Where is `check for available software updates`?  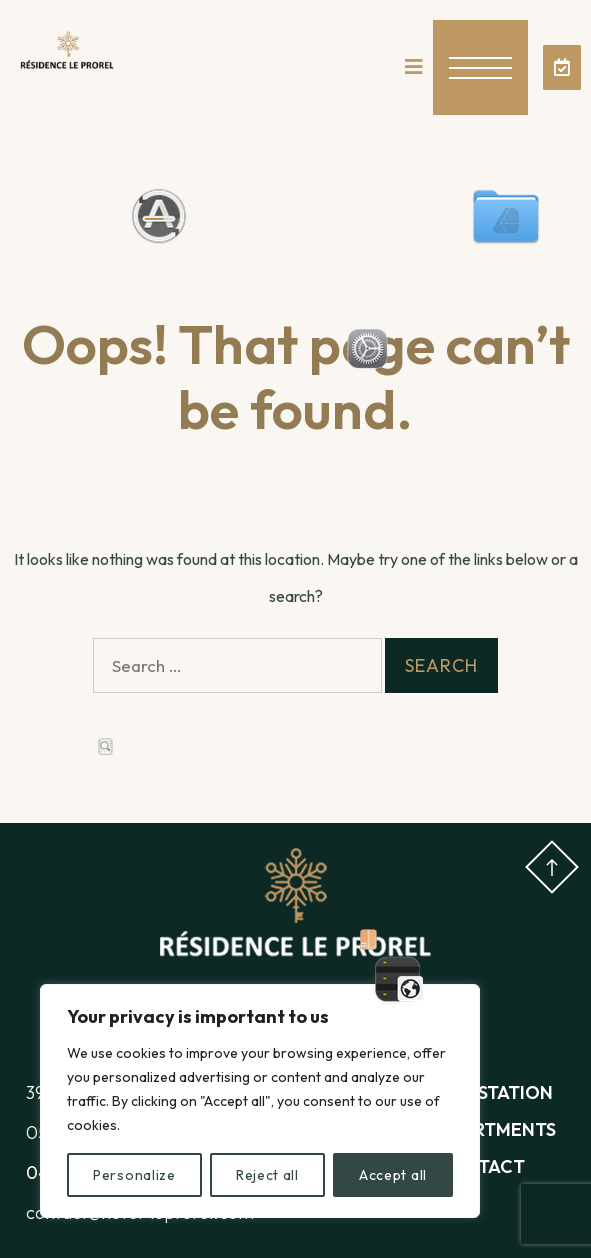
check for available software updates is located at coordinates (159, 216).